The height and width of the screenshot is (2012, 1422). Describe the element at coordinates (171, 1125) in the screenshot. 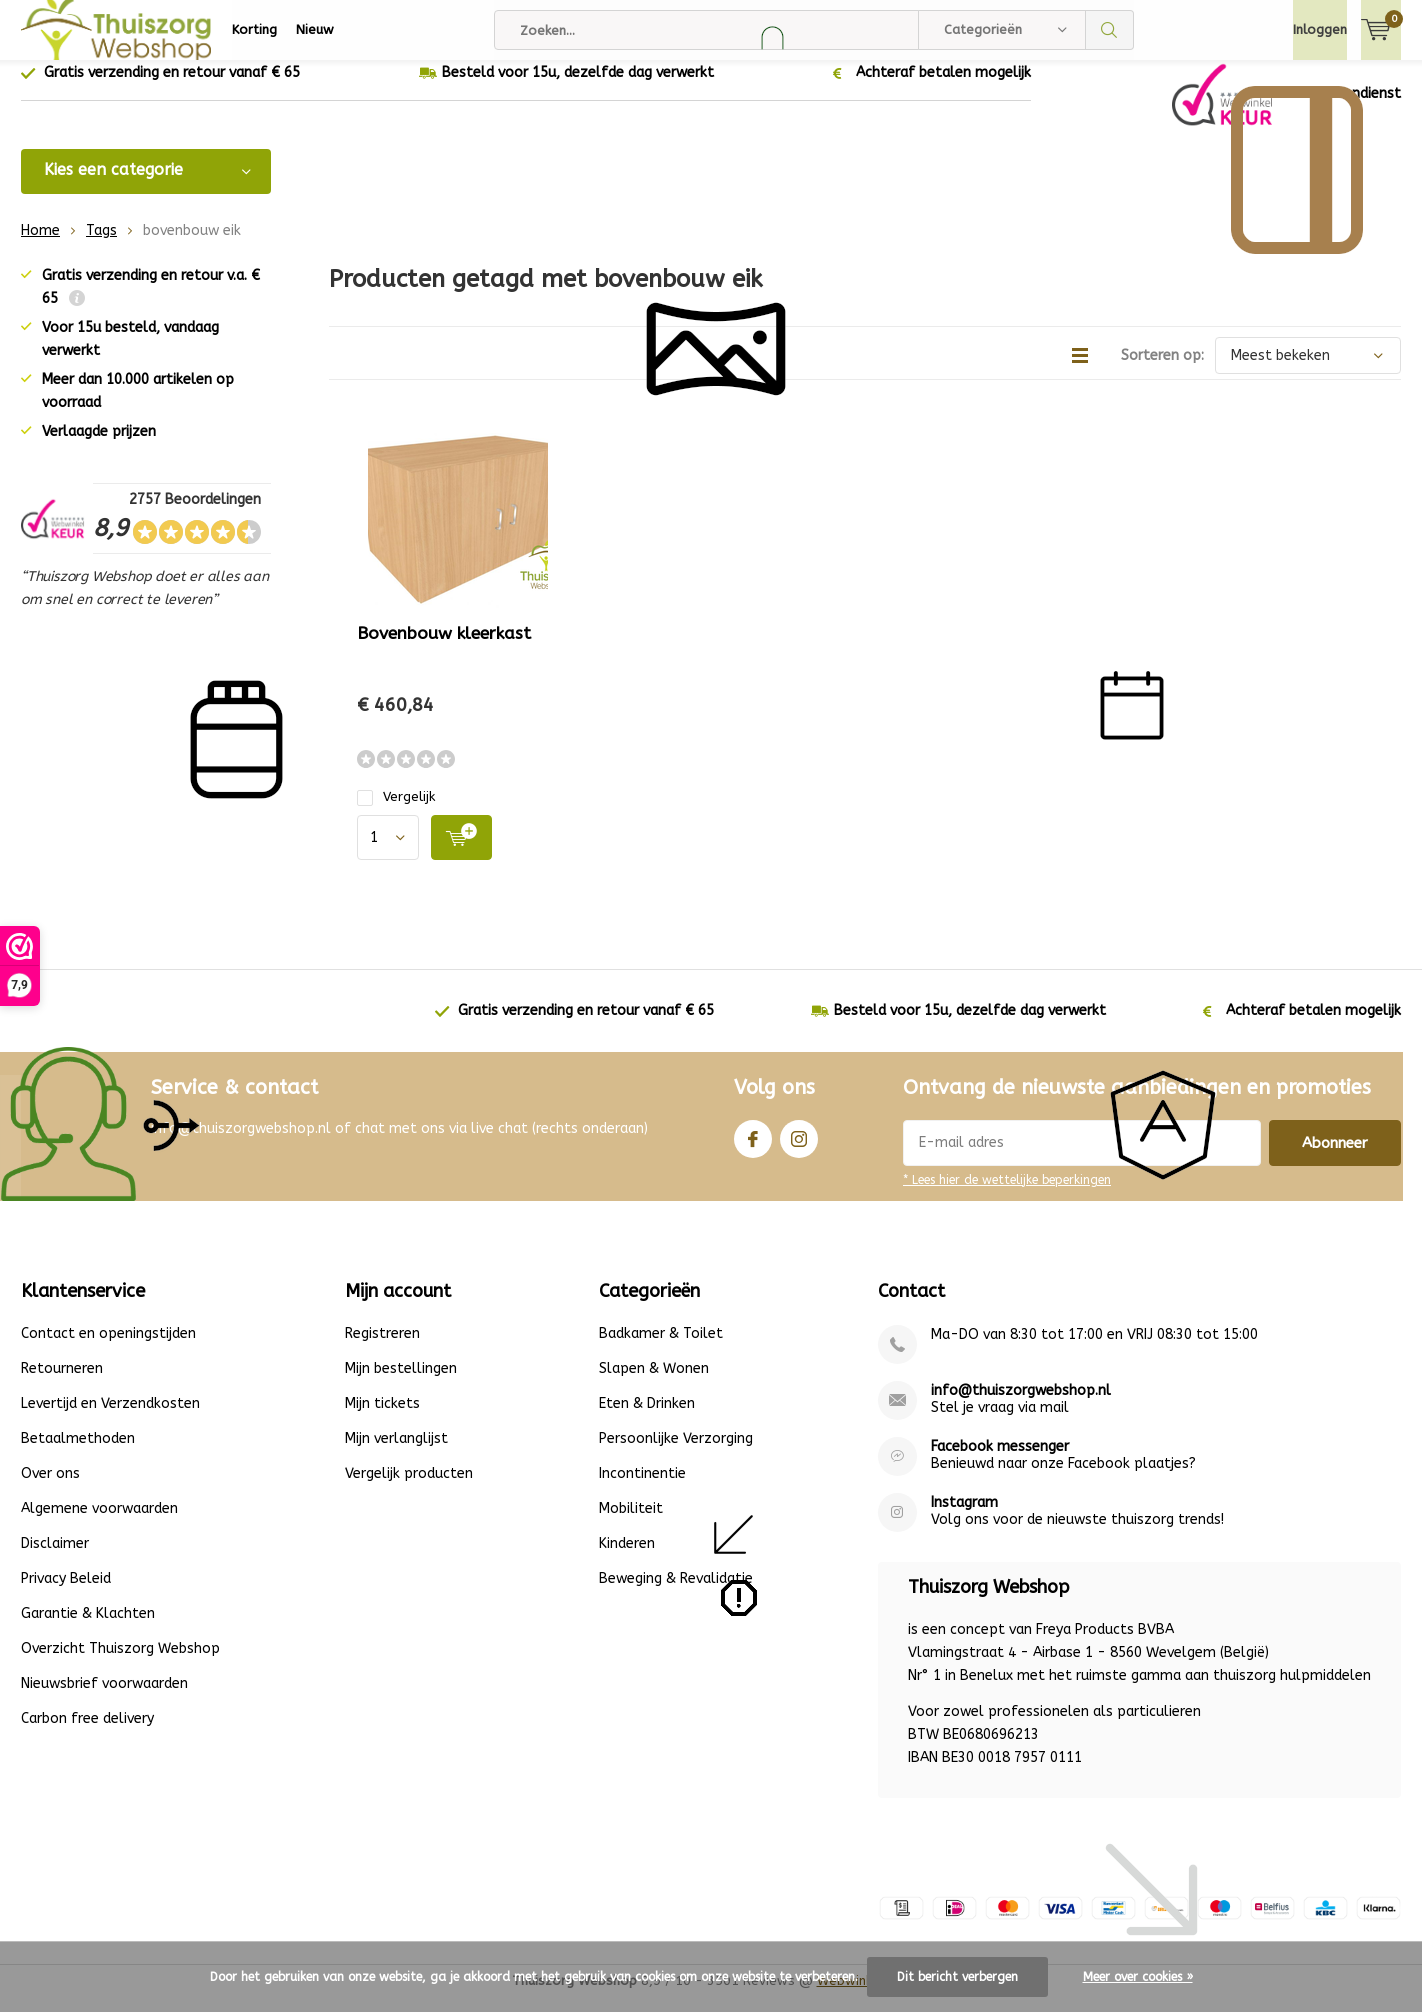

I see `configure network address translation settings` at that location.